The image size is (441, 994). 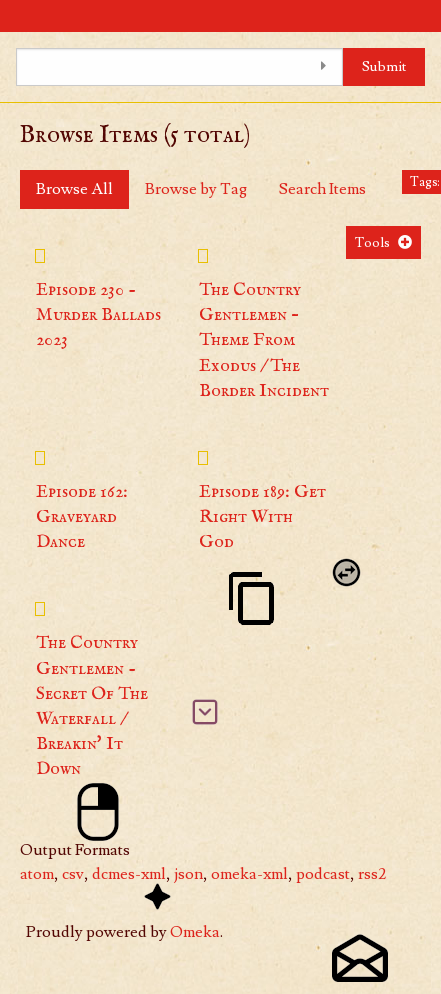 I want to click on copy to clipboard, so click(x=252, y=598).